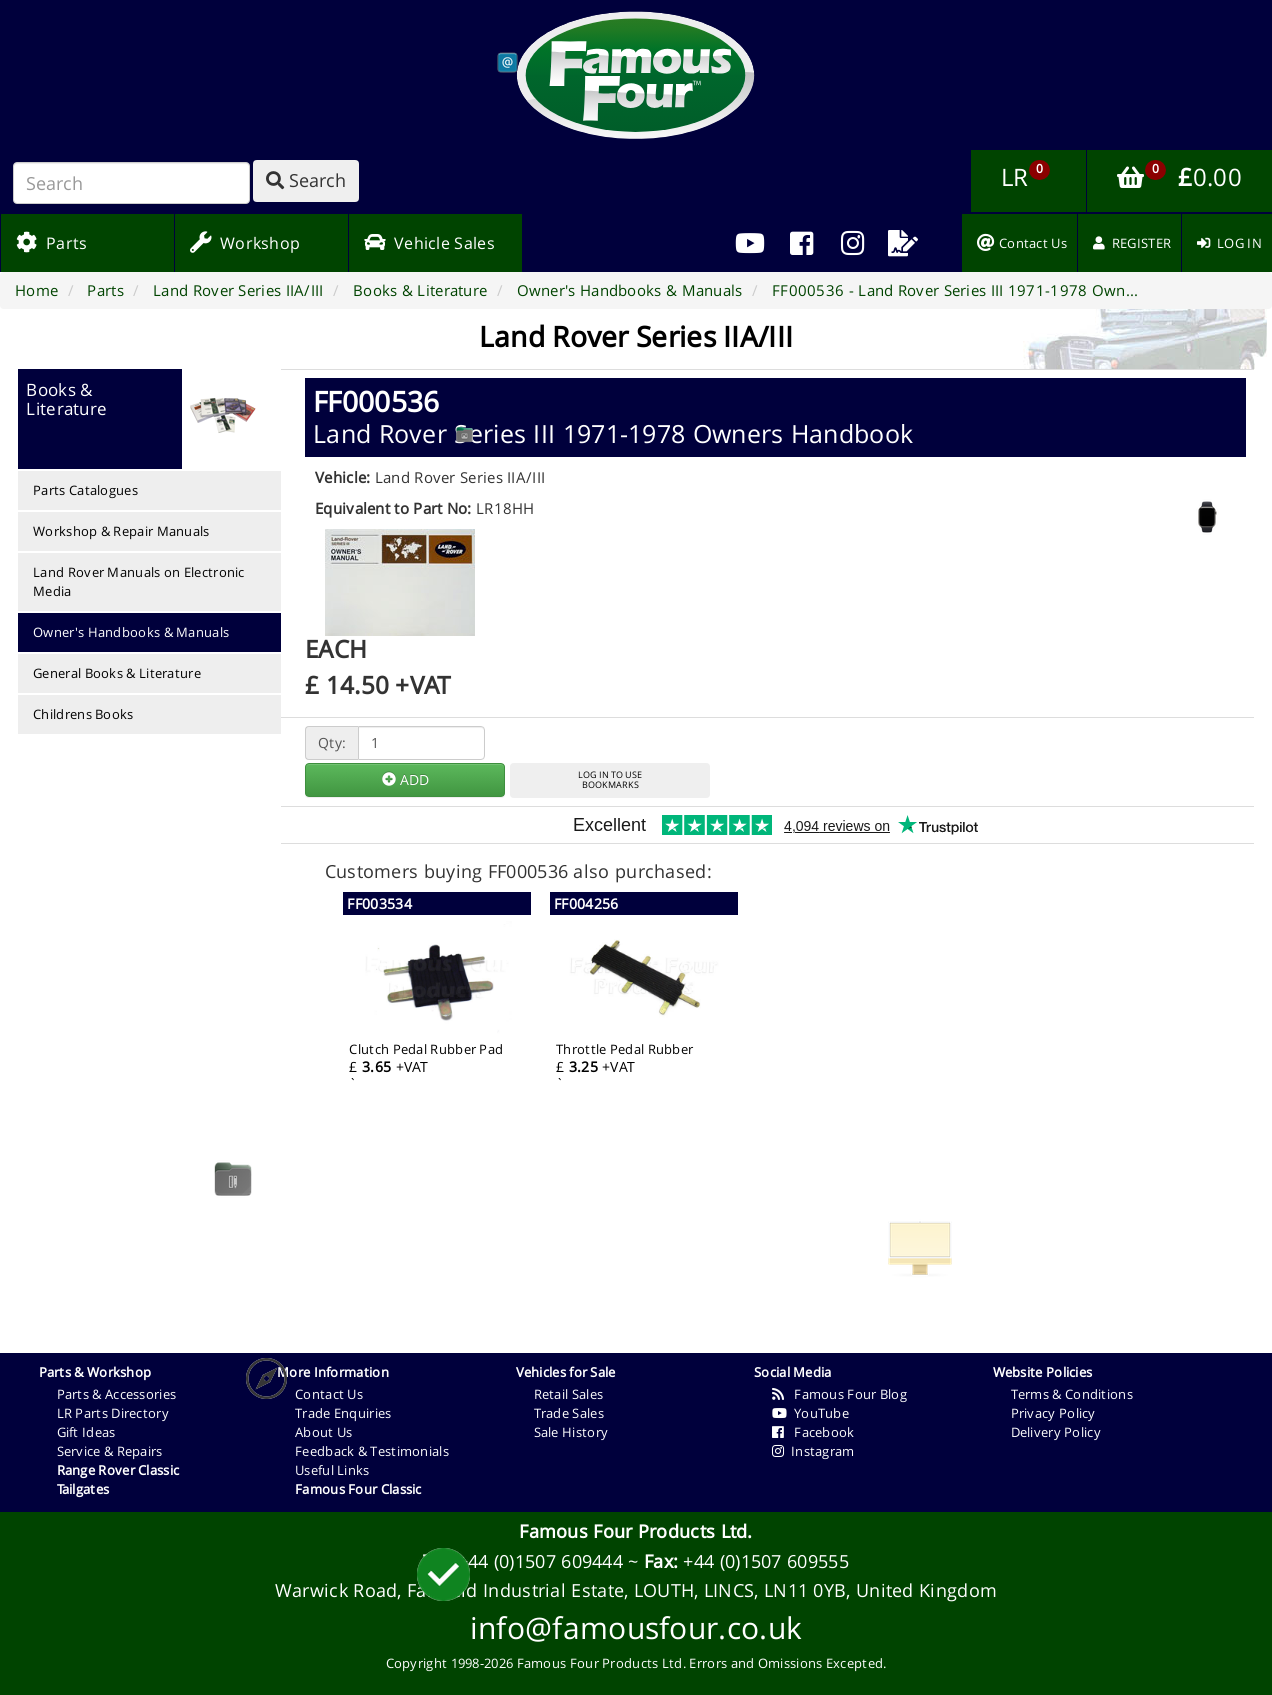  What do you see at coordinates (266, 1378) in the screenshot?
I see `open the default web browser` at bounding box center [266, 1378].